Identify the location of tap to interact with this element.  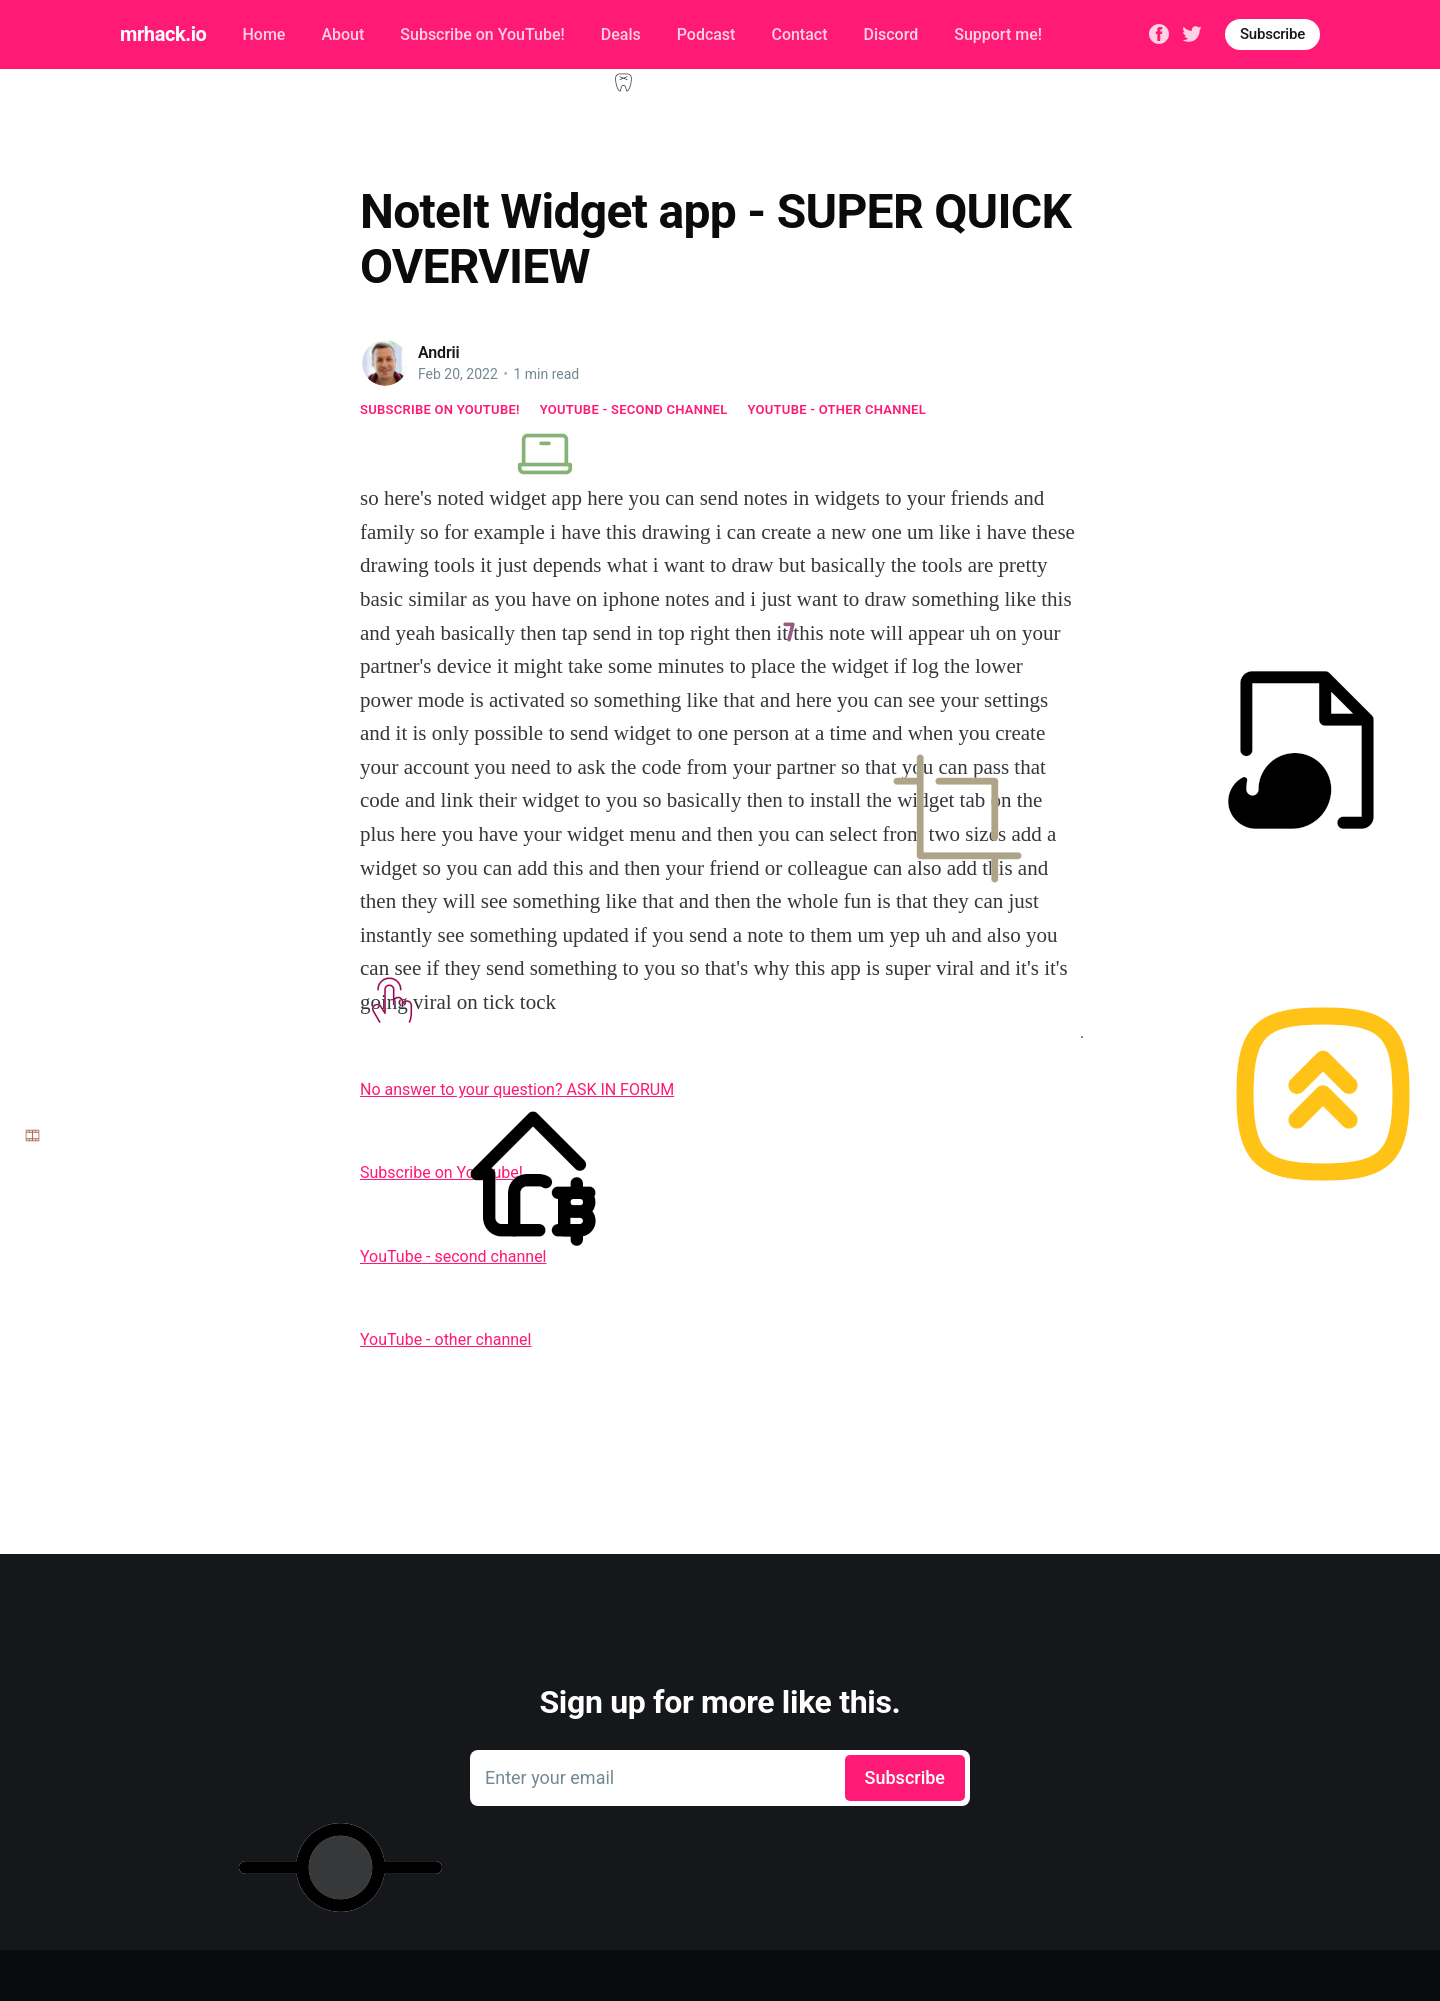
(392, 1001).